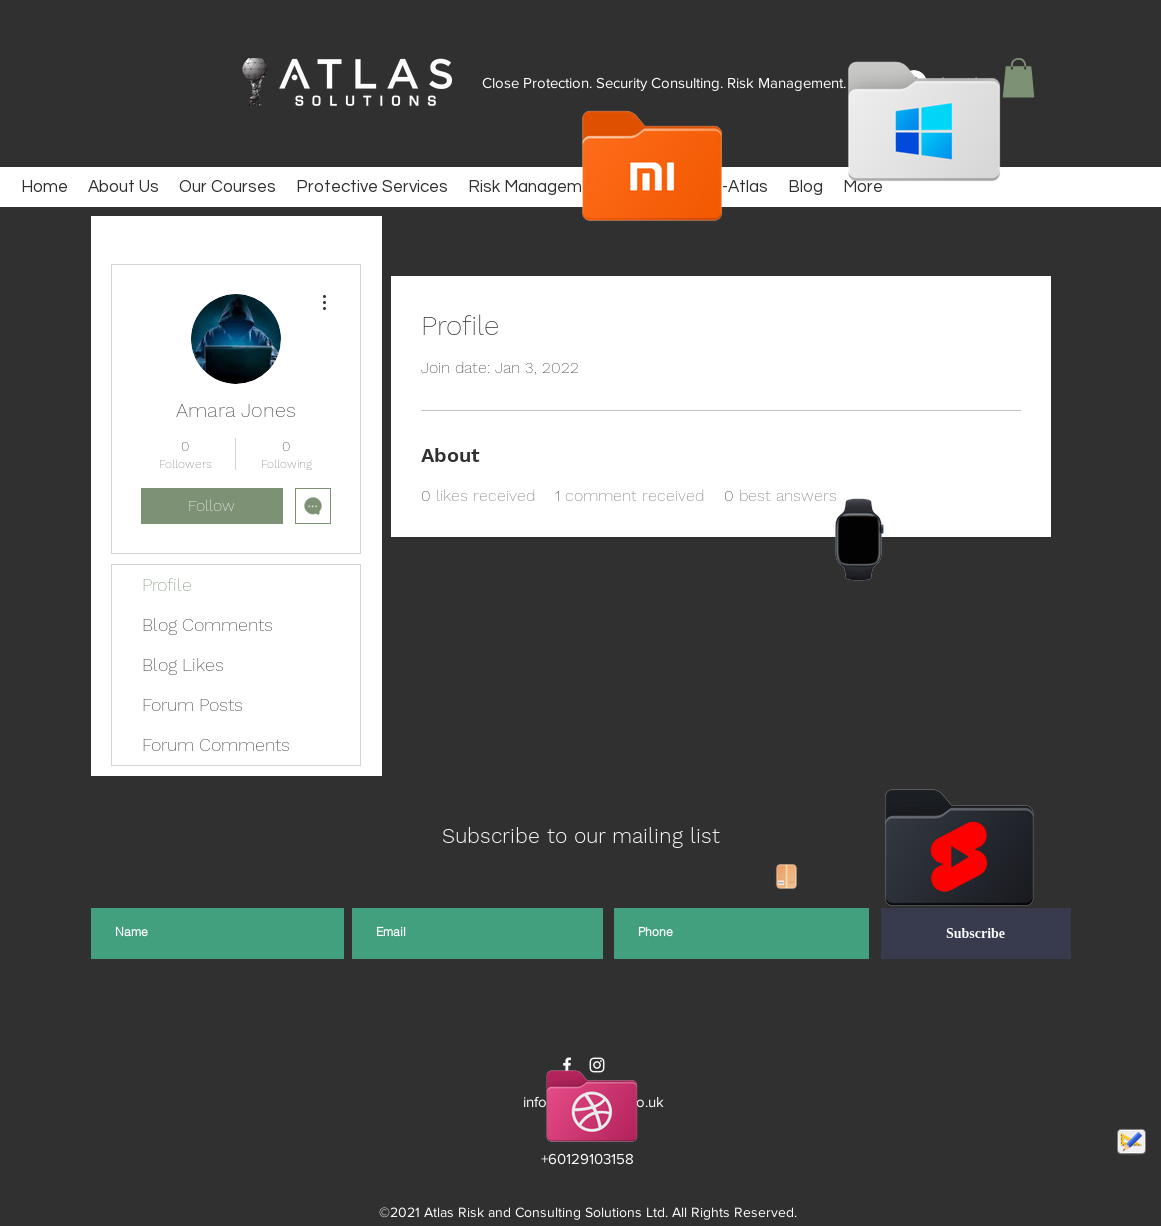  I want to click on folder containing Dribbble design assets, so click(591, 1108).